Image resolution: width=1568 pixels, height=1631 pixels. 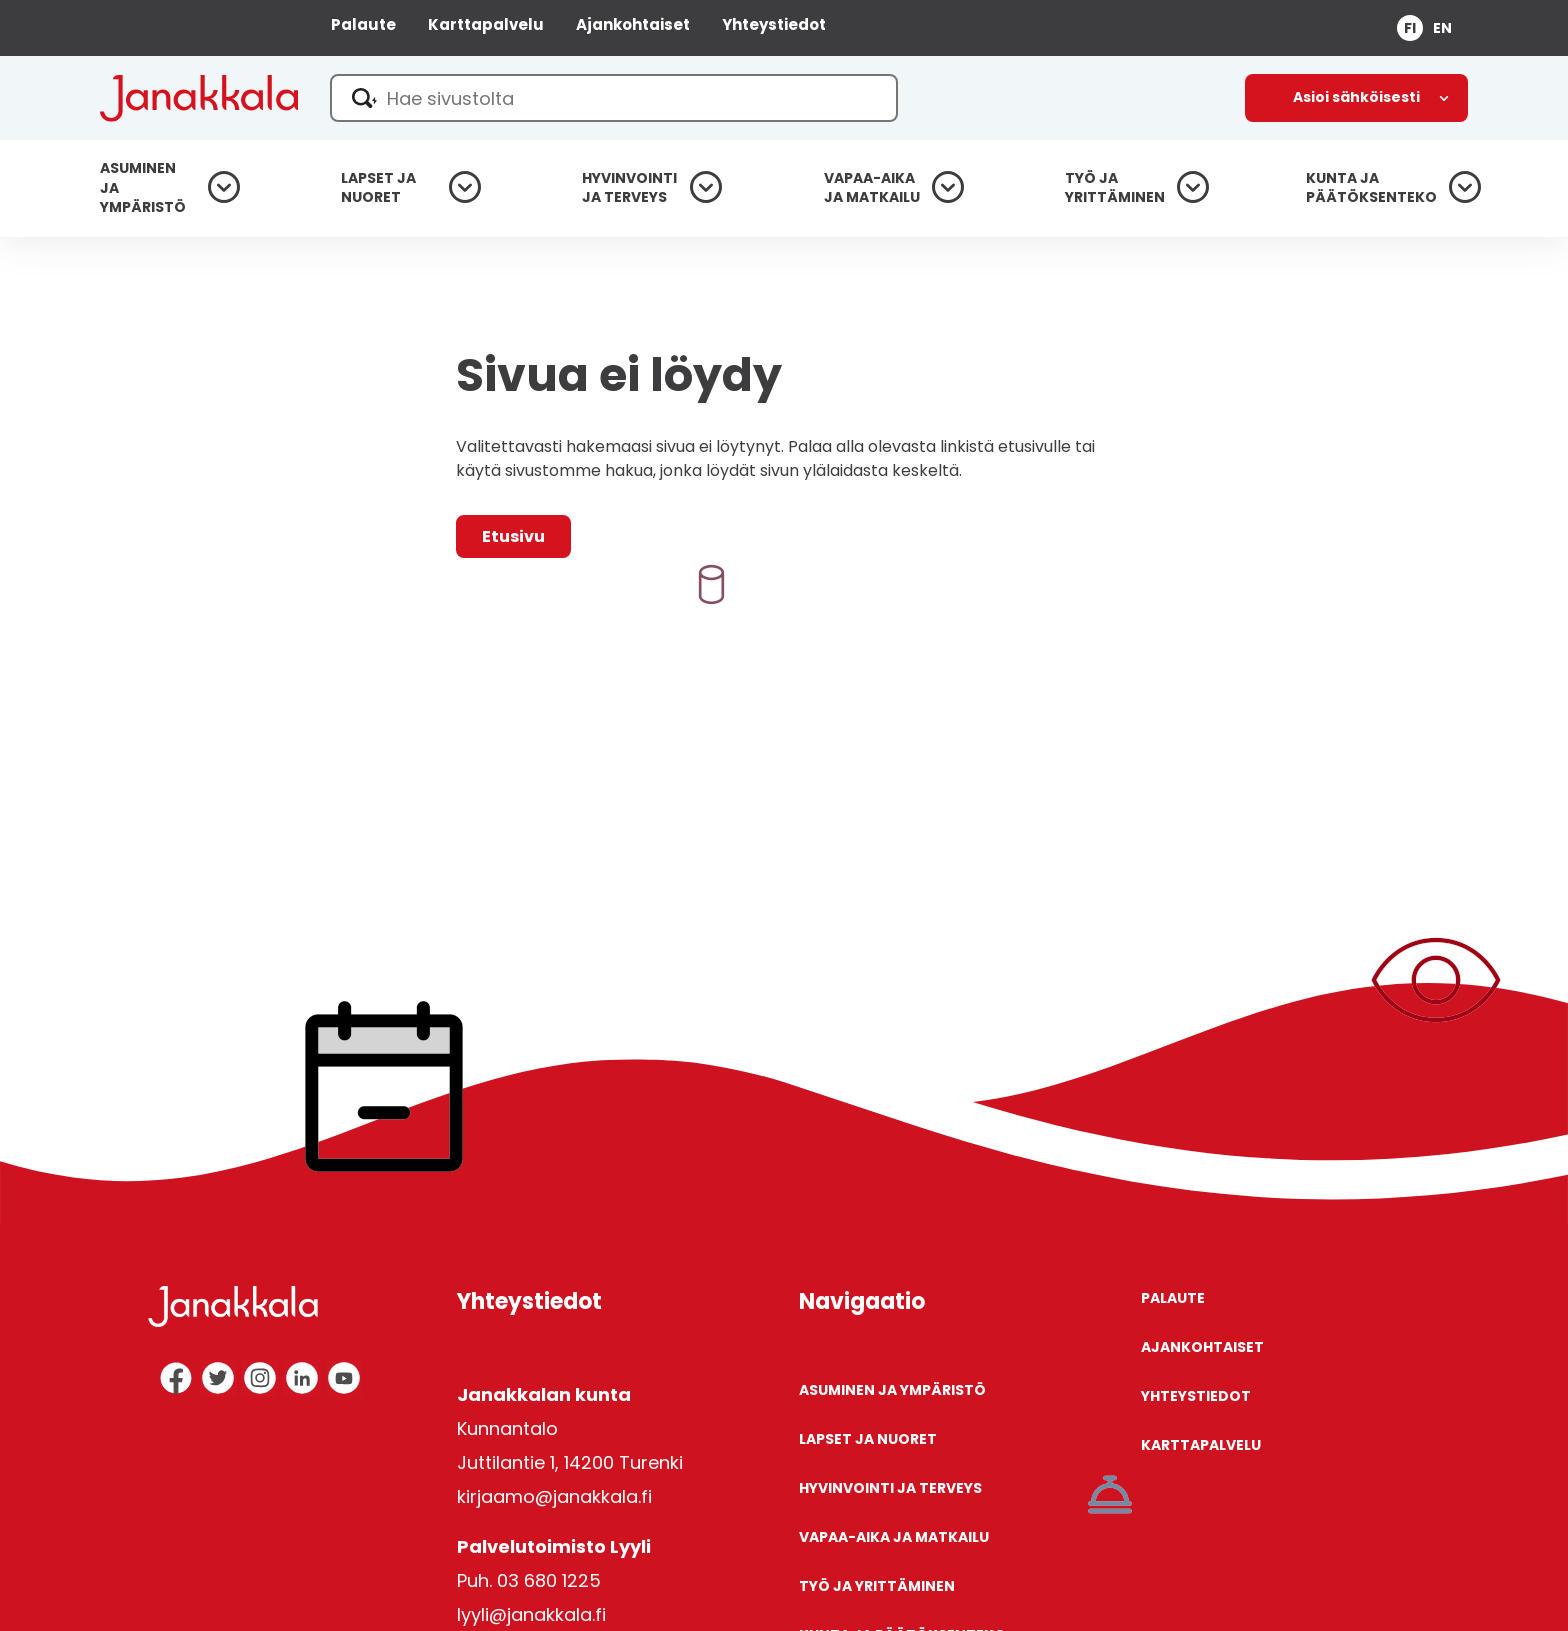 I want to click on represents a database or data storage, so click(x=711, y=584).